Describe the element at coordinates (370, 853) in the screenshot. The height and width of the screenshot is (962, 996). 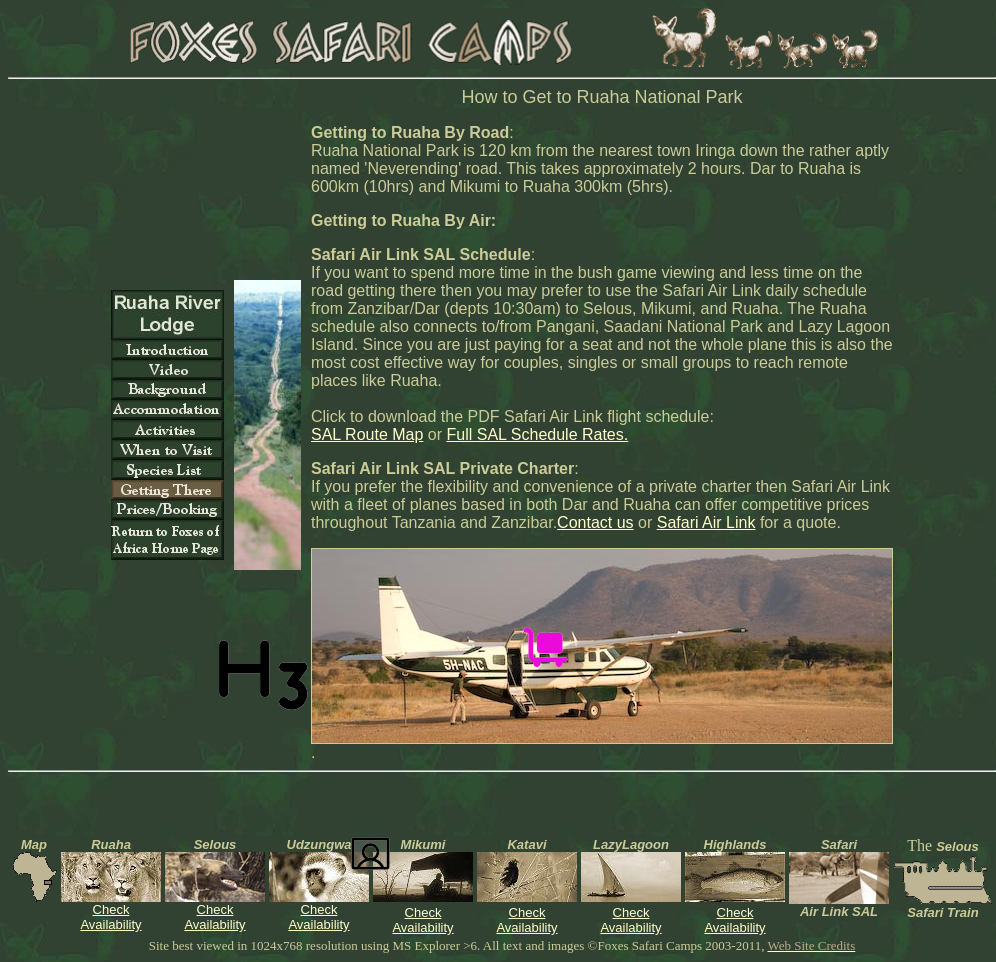
I see `view user profile card` at that location.